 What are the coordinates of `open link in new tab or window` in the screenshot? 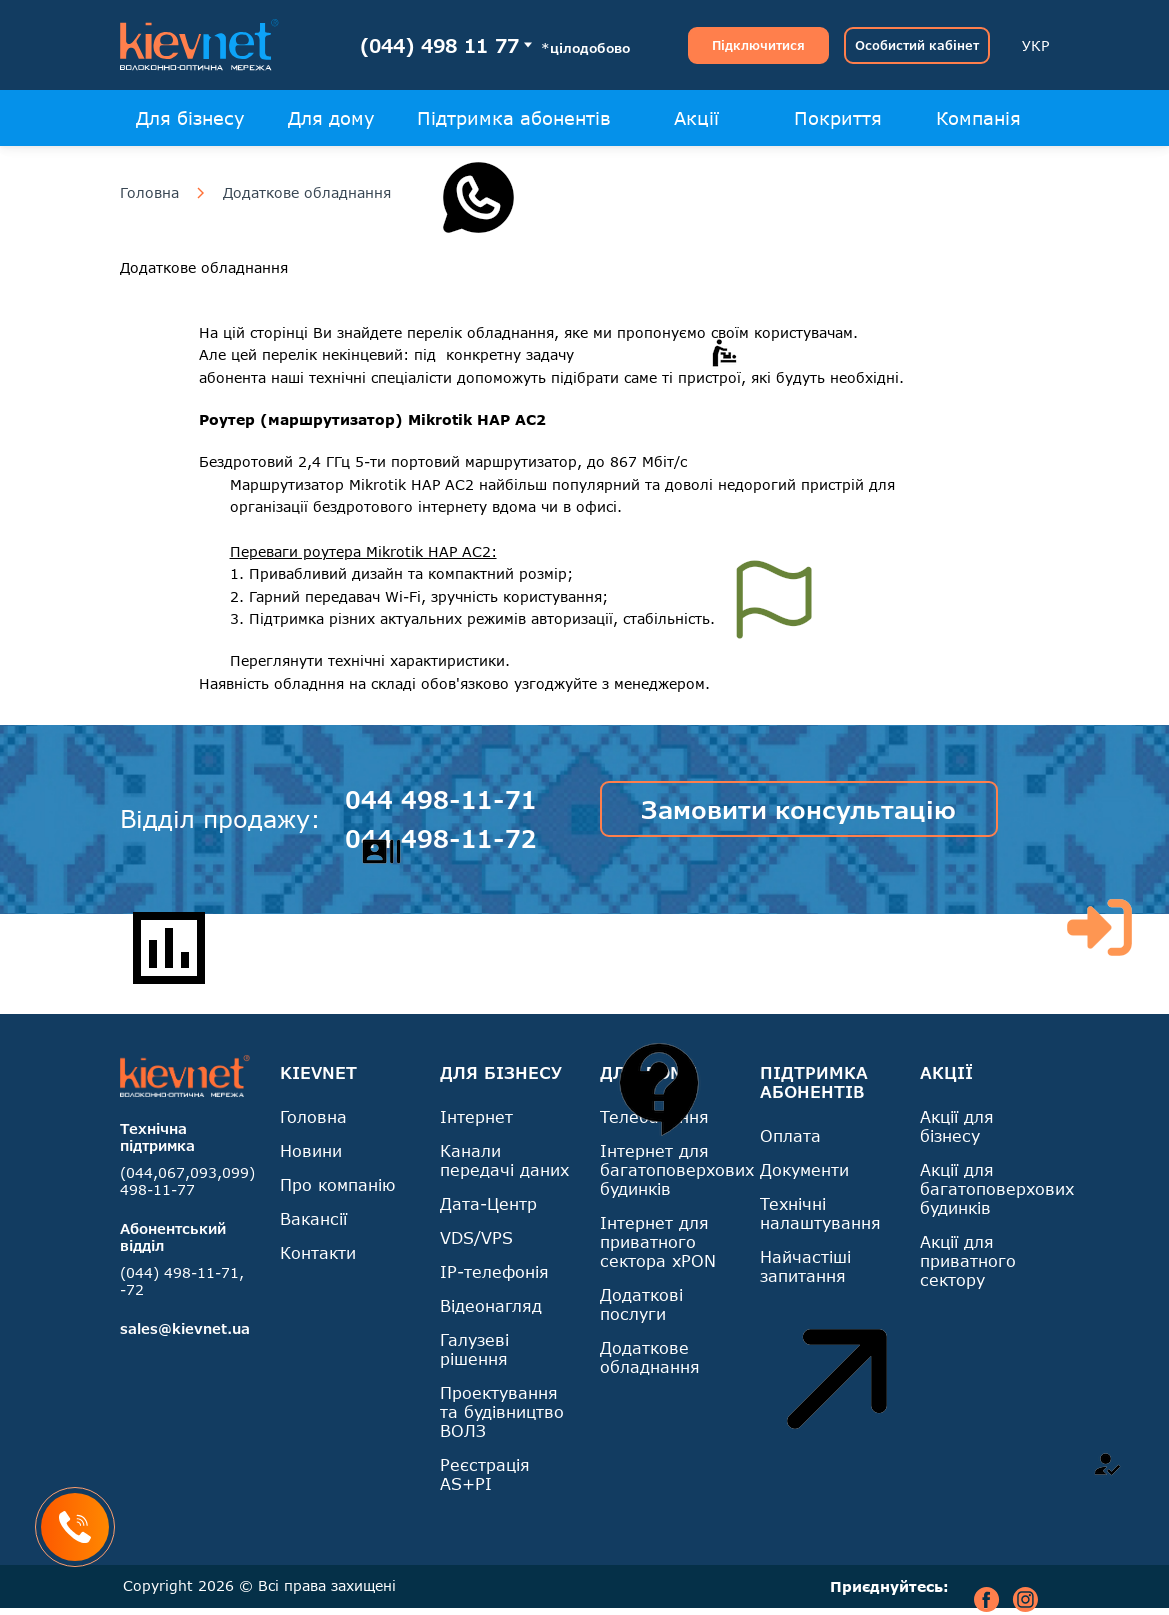 It's located at (837, 1379).